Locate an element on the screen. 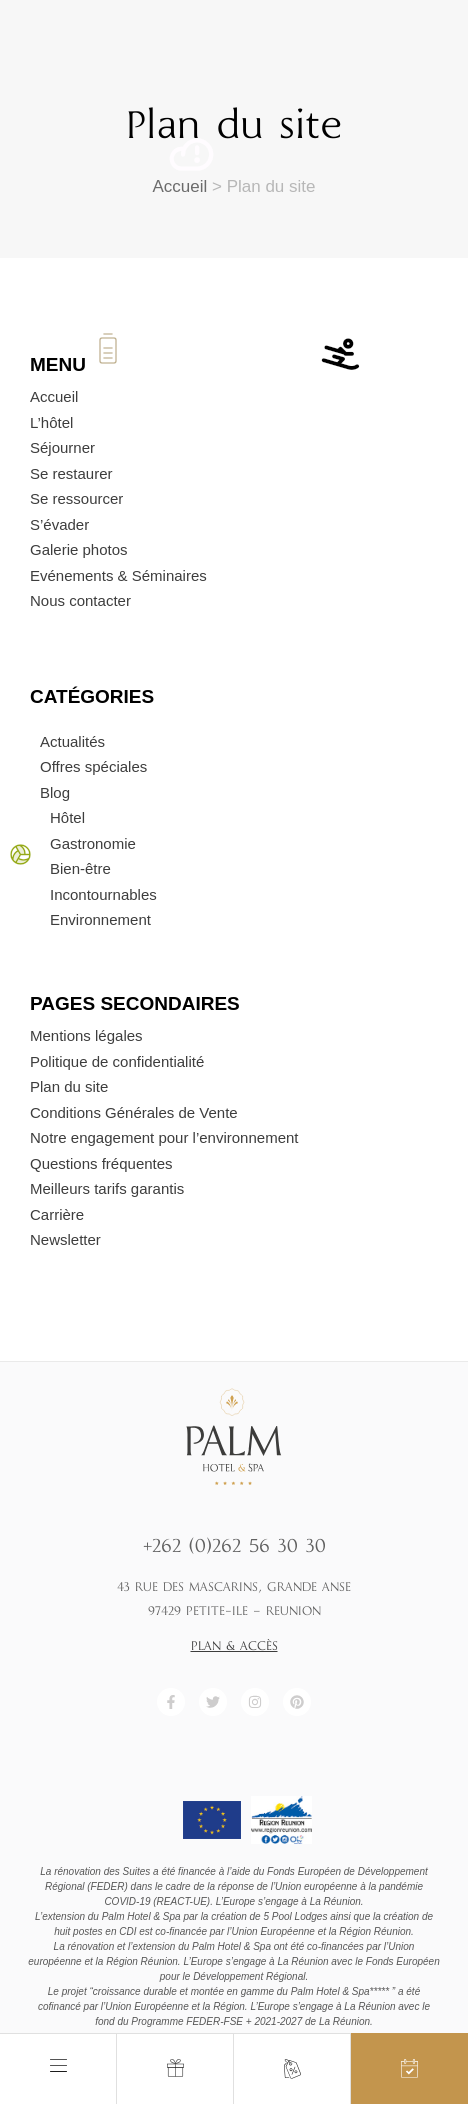  access volleyball or beach sports content is located at coordinates (20, 854).